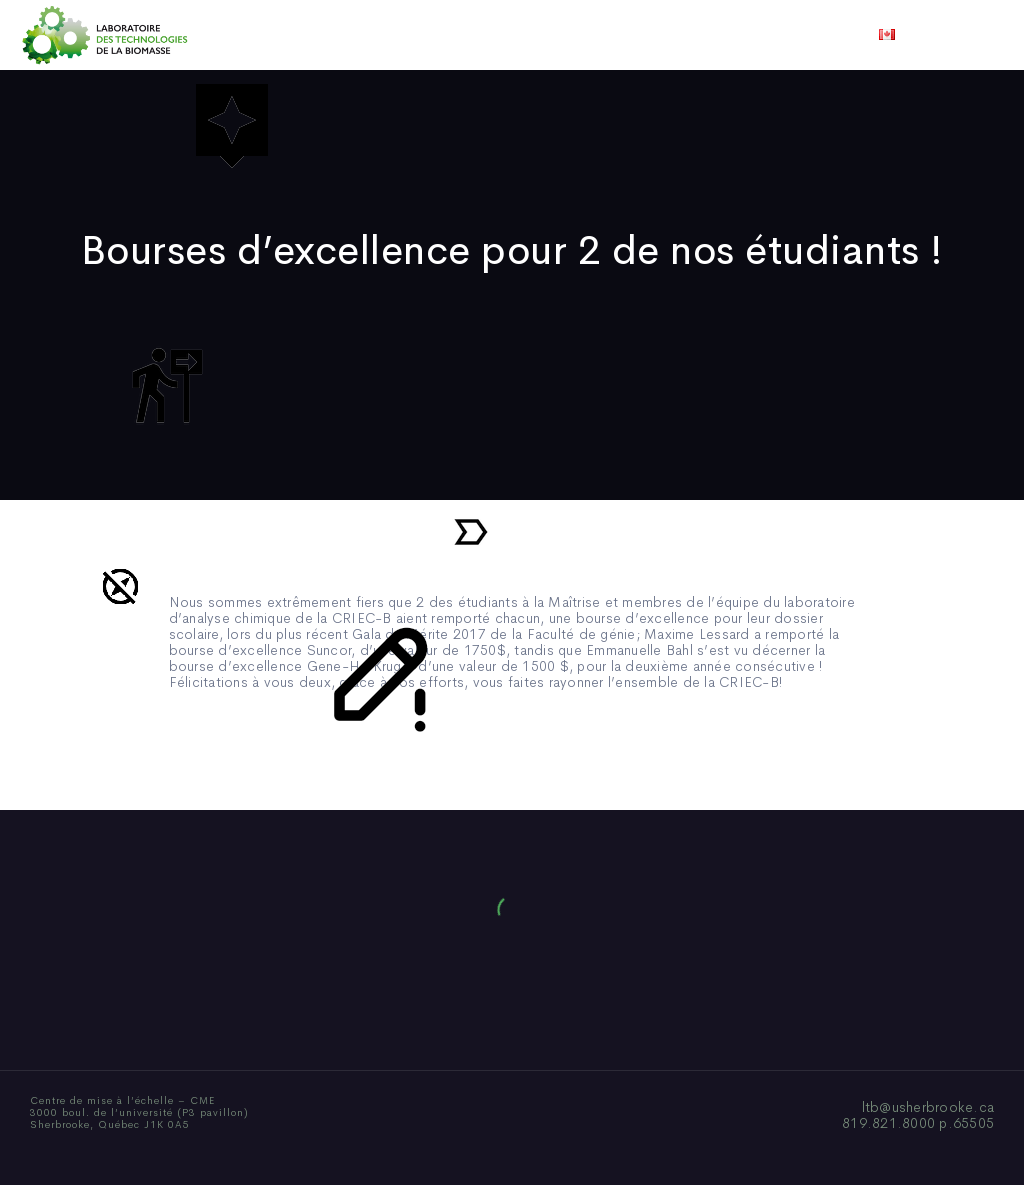  Describe the element at coordinates (232, 124) in the screenshot. I see `access AI assistant or smart help features` at that location.